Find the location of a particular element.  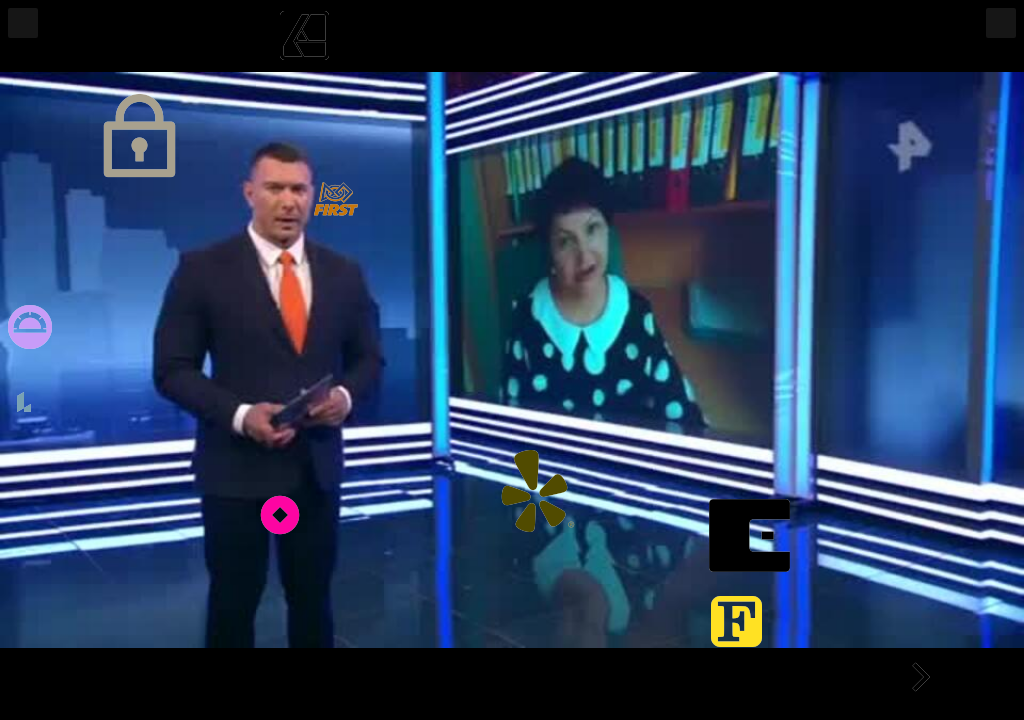

lock or secure this item is located at coordinates (139, 137).